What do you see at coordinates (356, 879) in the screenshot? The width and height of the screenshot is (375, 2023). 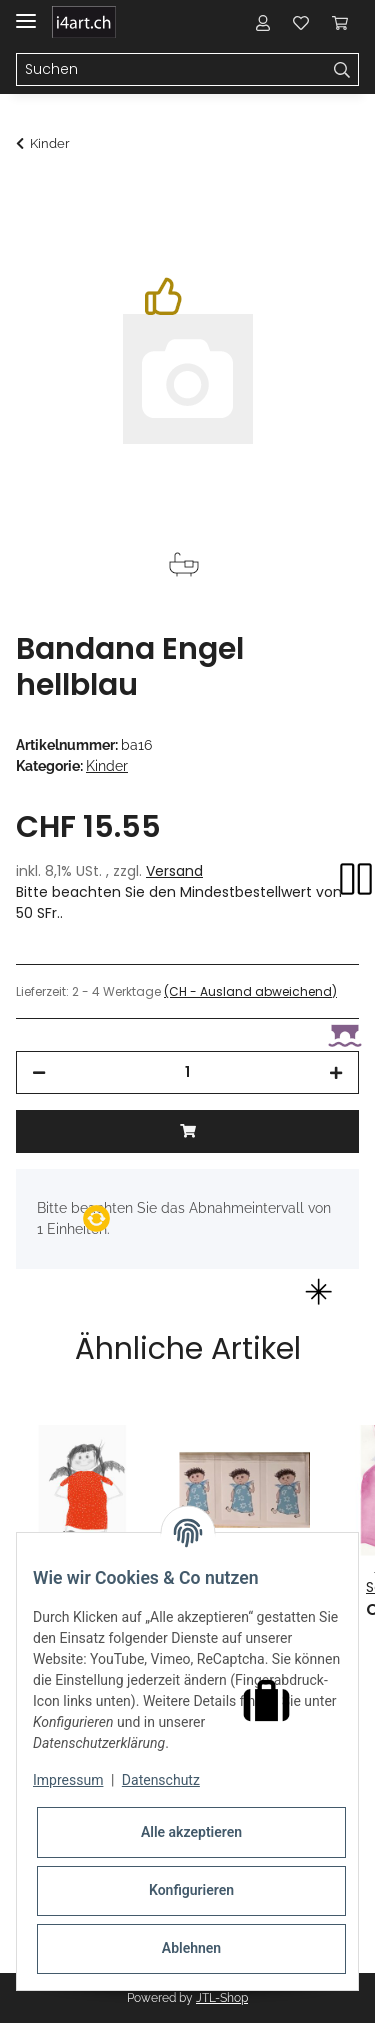 I see `switch to column view layout` at bounding box center [356, 879].